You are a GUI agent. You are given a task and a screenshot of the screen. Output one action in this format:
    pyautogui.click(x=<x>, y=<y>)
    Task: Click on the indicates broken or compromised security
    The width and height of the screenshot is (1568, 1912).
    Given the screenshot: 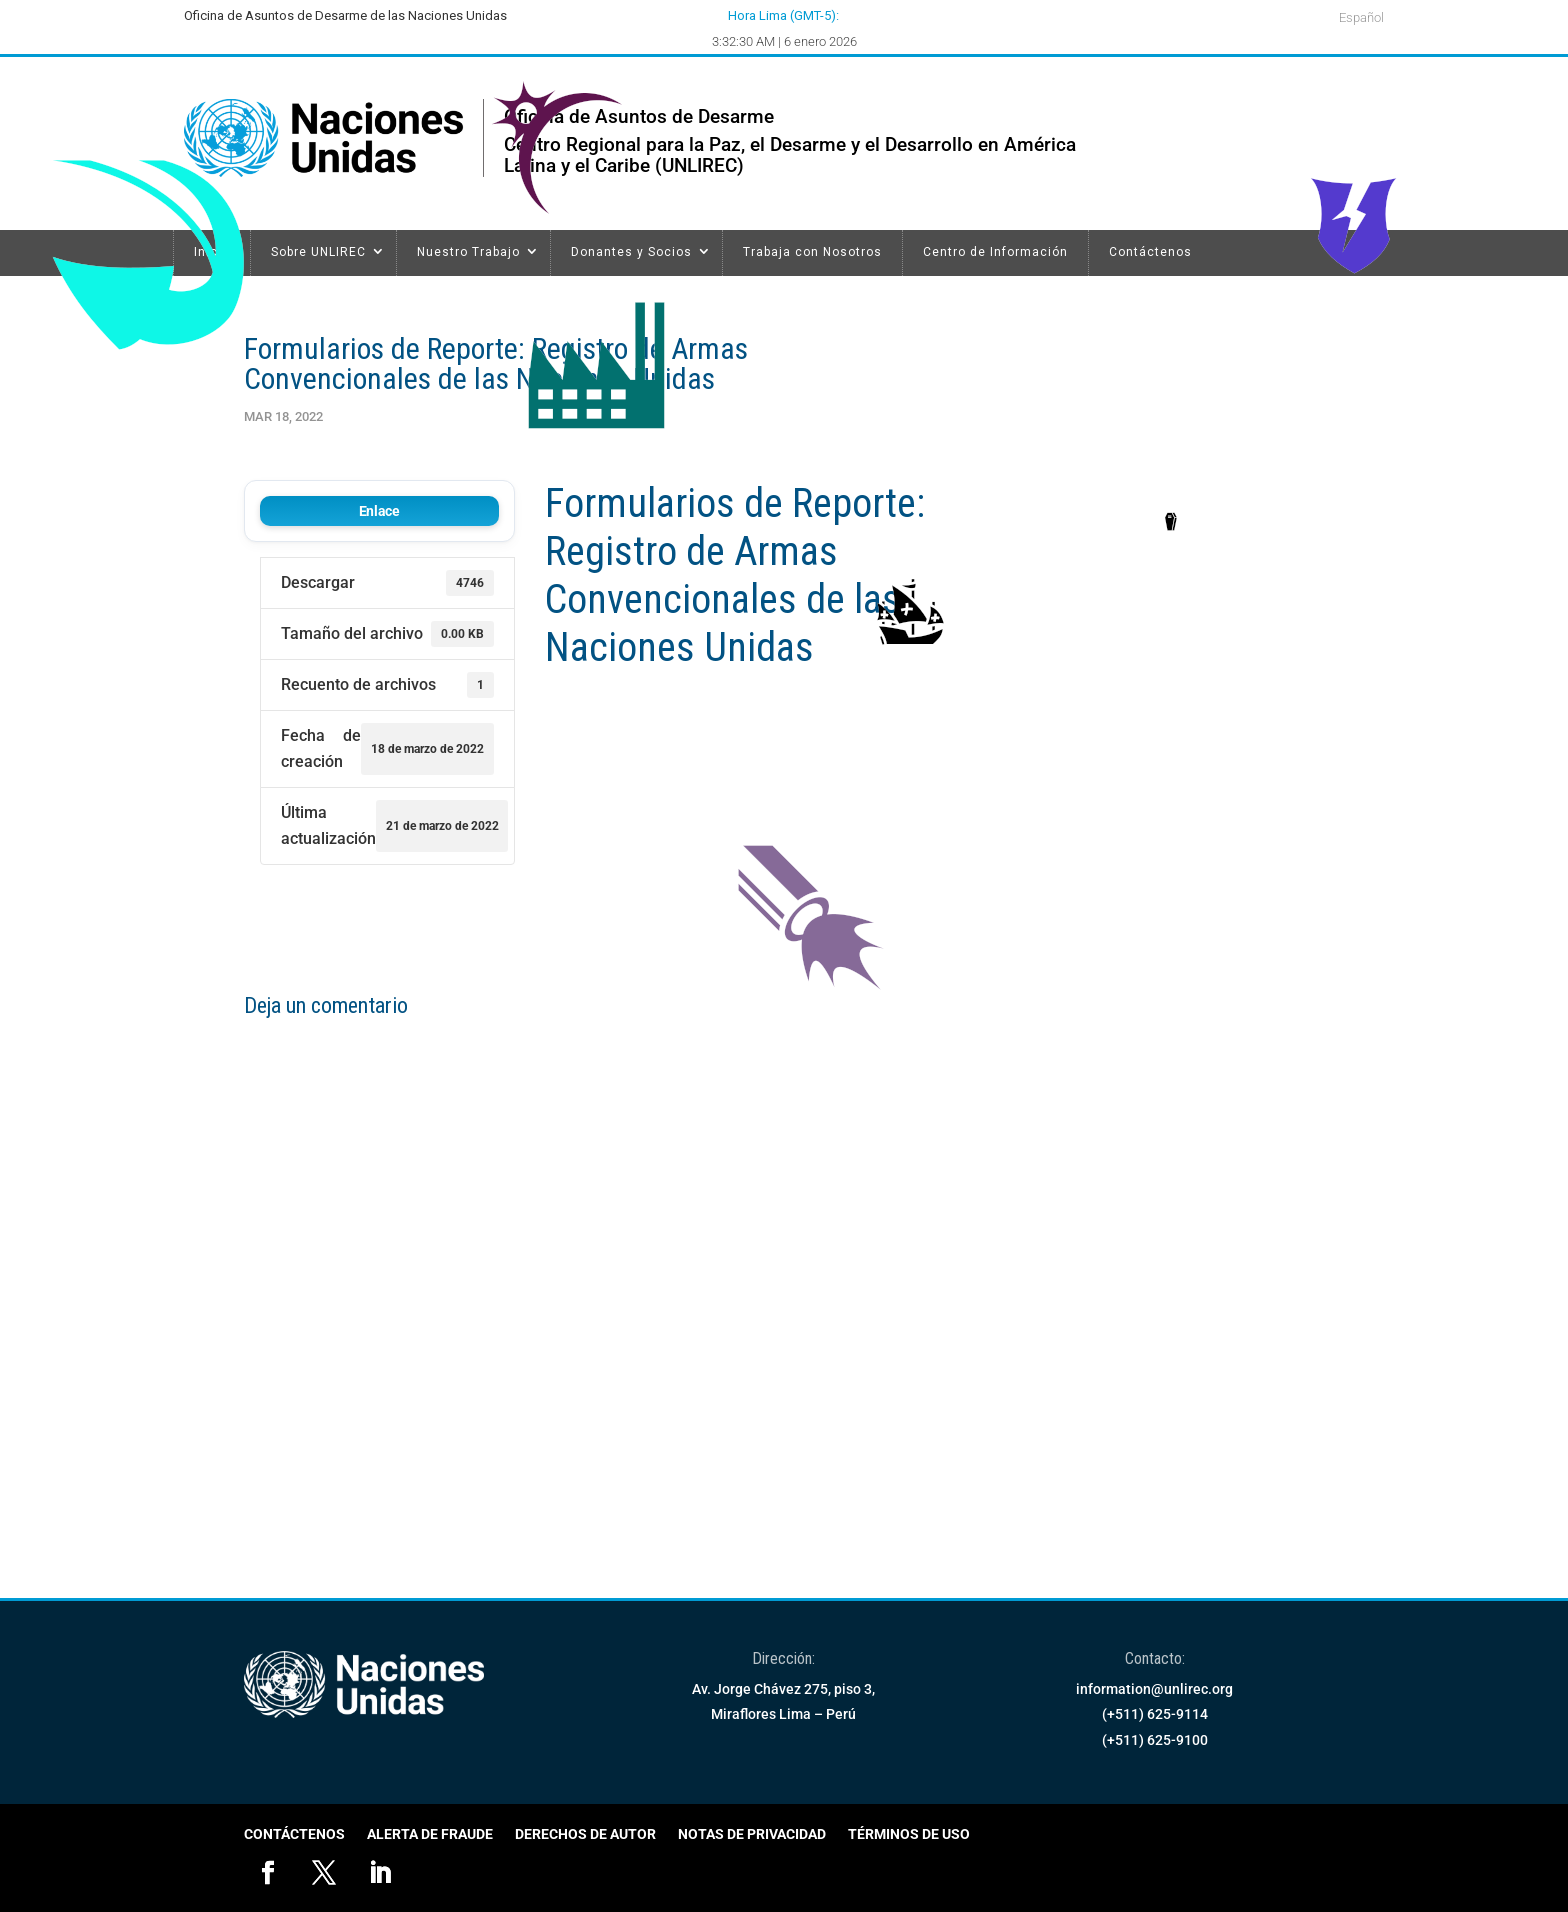 What is the action you would take?
    pyautogui.click(x=1352, y=225)
    